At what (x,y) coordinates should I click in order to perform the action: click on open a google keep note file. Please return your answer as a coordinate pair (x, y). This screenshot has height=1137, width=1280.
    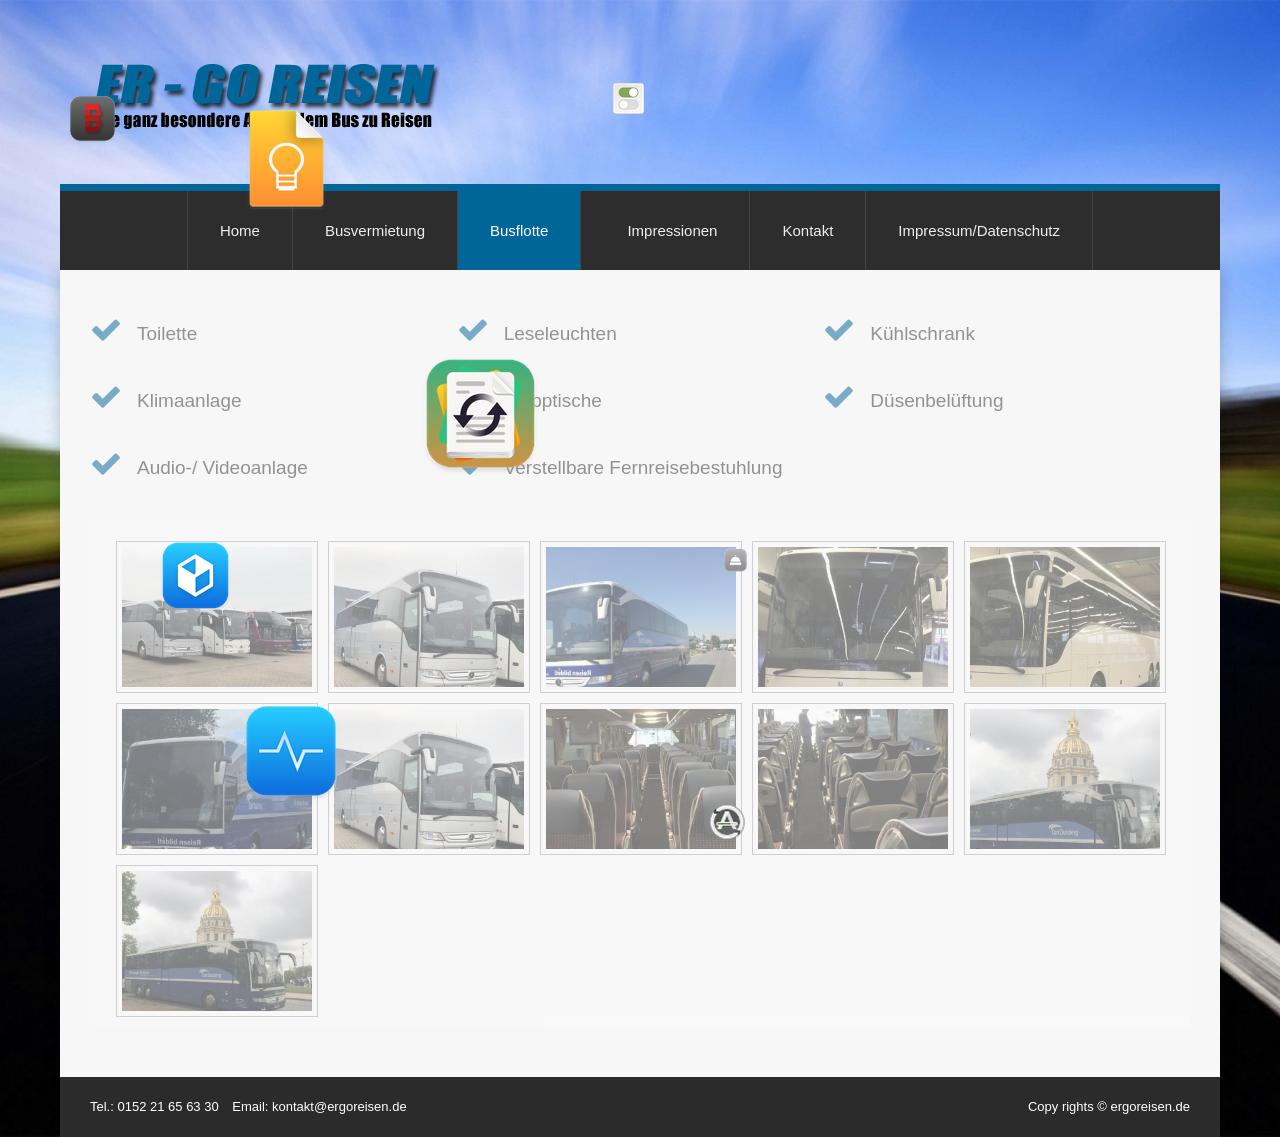
    Looking at the image, I should click on (286, 160).